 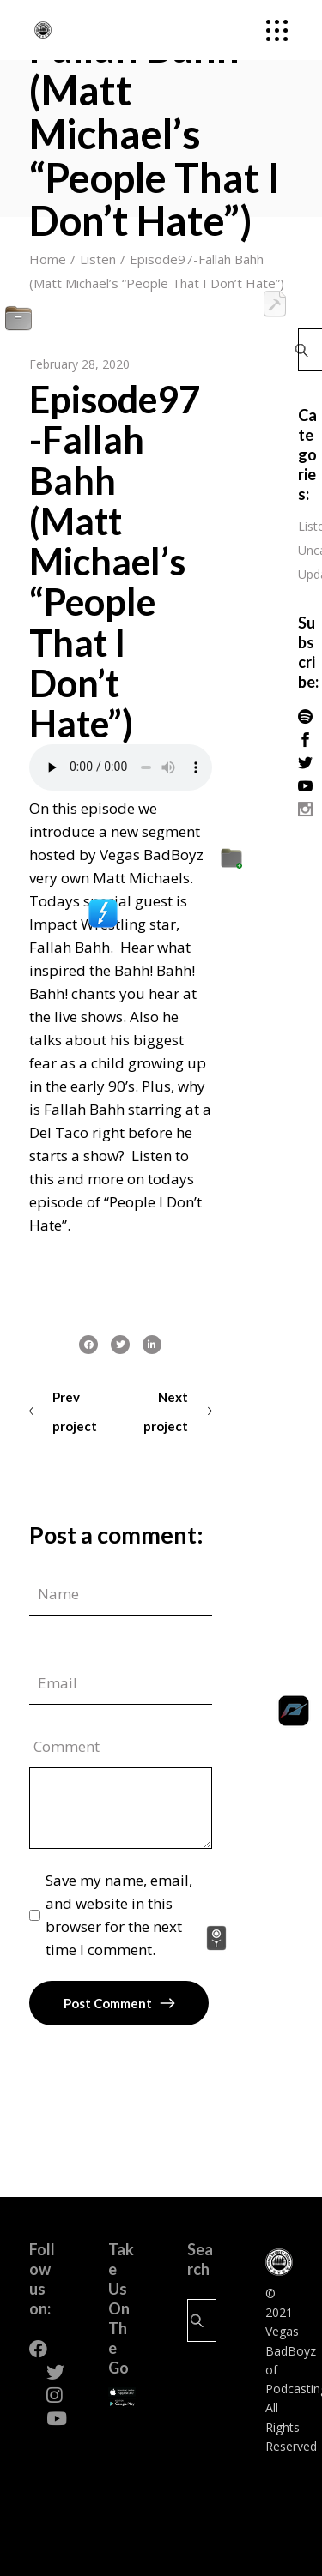 I want to click on launch need for speed rivals game, so click(x=294, y=1711).